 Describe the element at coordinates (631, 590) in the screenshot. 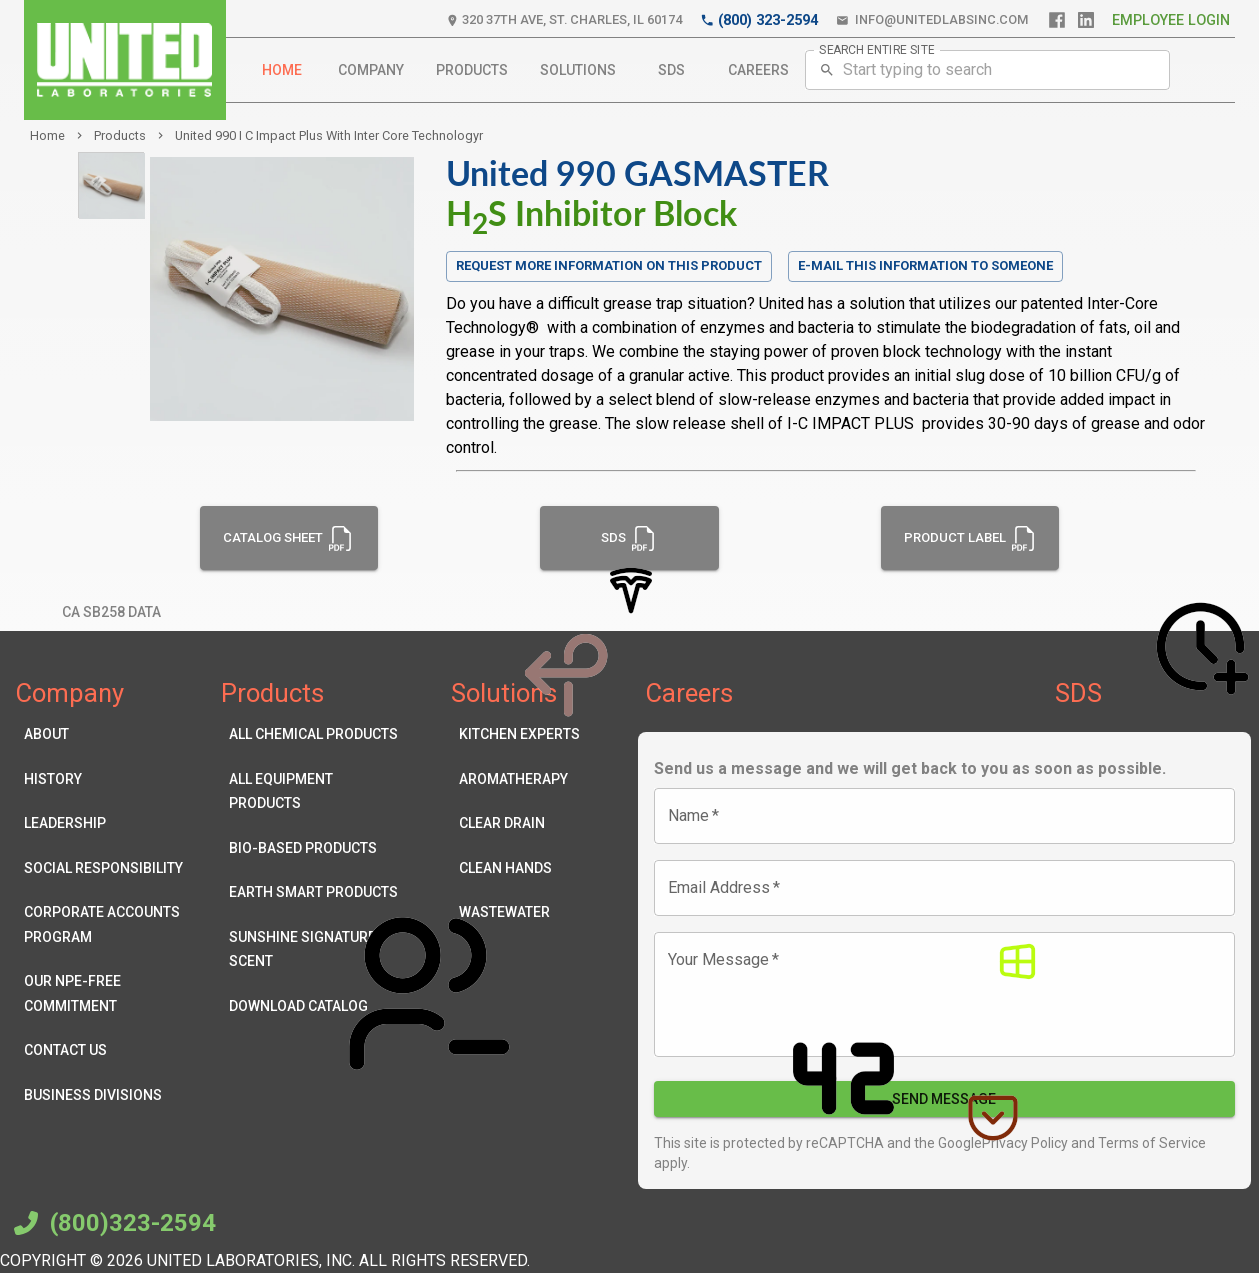

I see `Tesla brand logo` at that location.